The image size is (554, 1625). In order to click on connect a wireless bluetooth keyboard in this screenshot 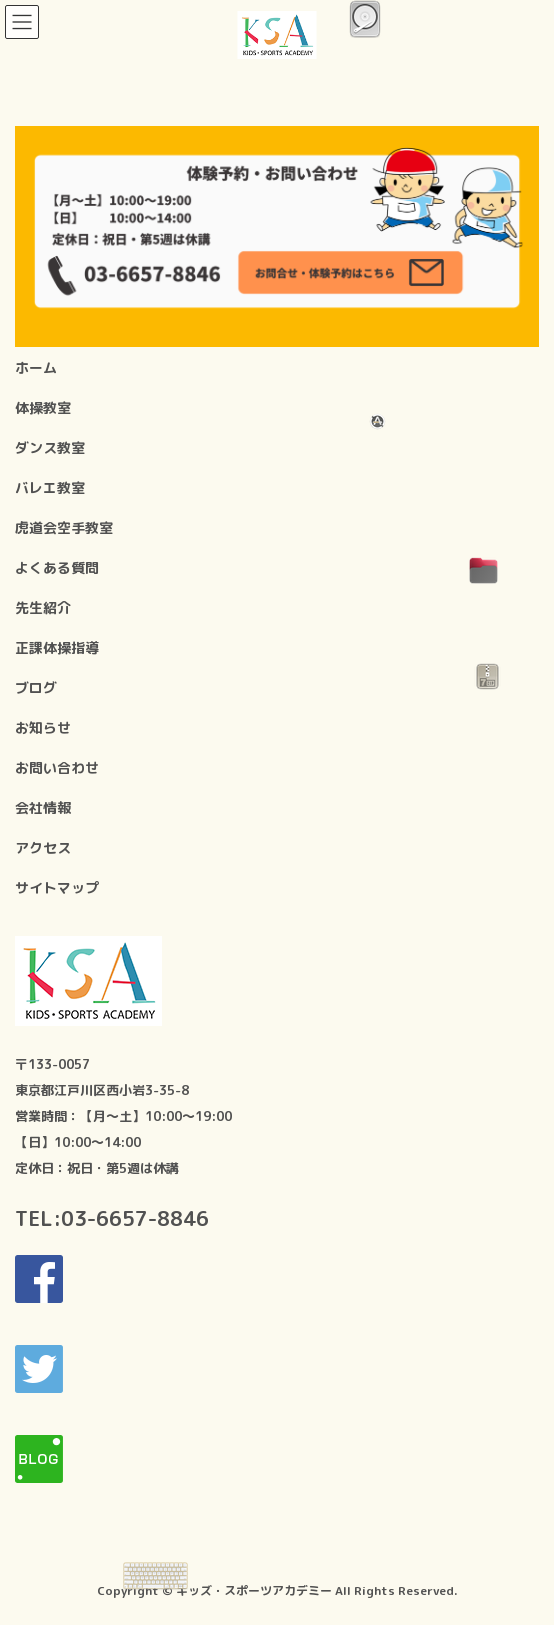, I will do `click(155, 1575)`.